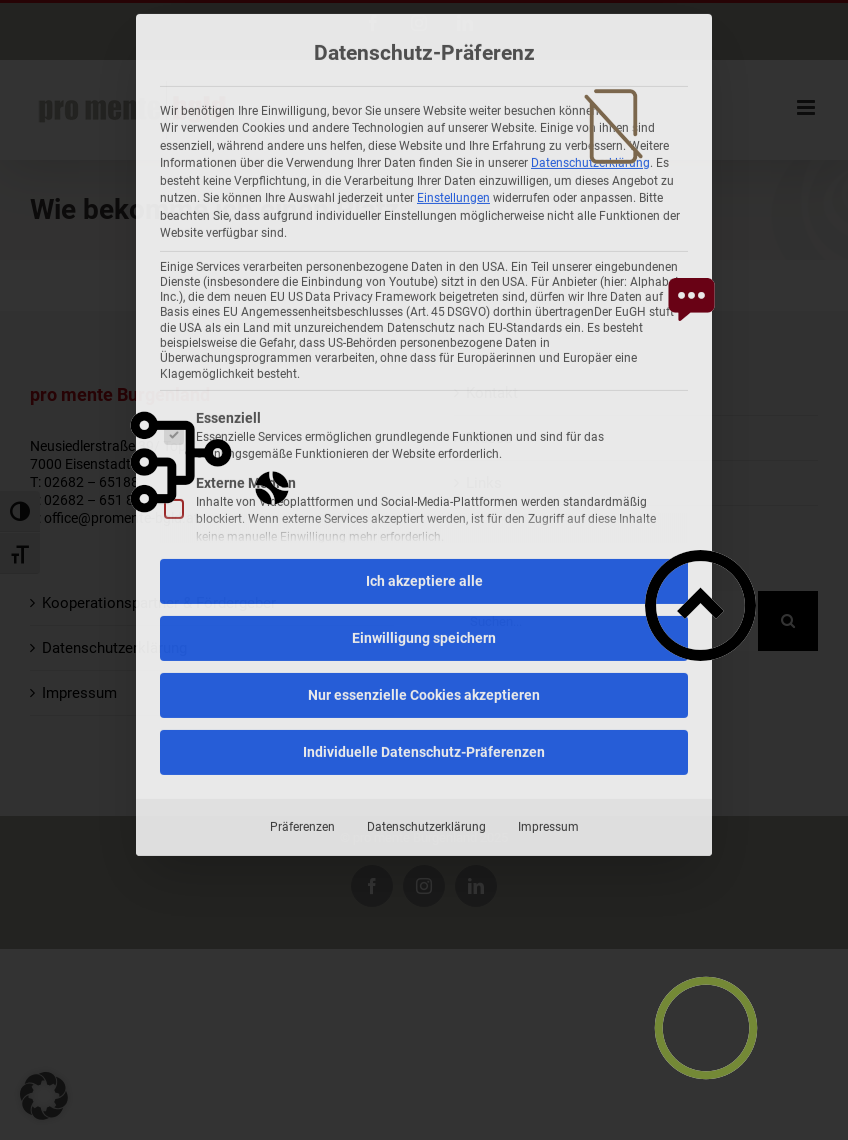 Image resolution: width=848 pixels, height=1140 pixels. I want to click on open chat or messaging, so click(691, 299).